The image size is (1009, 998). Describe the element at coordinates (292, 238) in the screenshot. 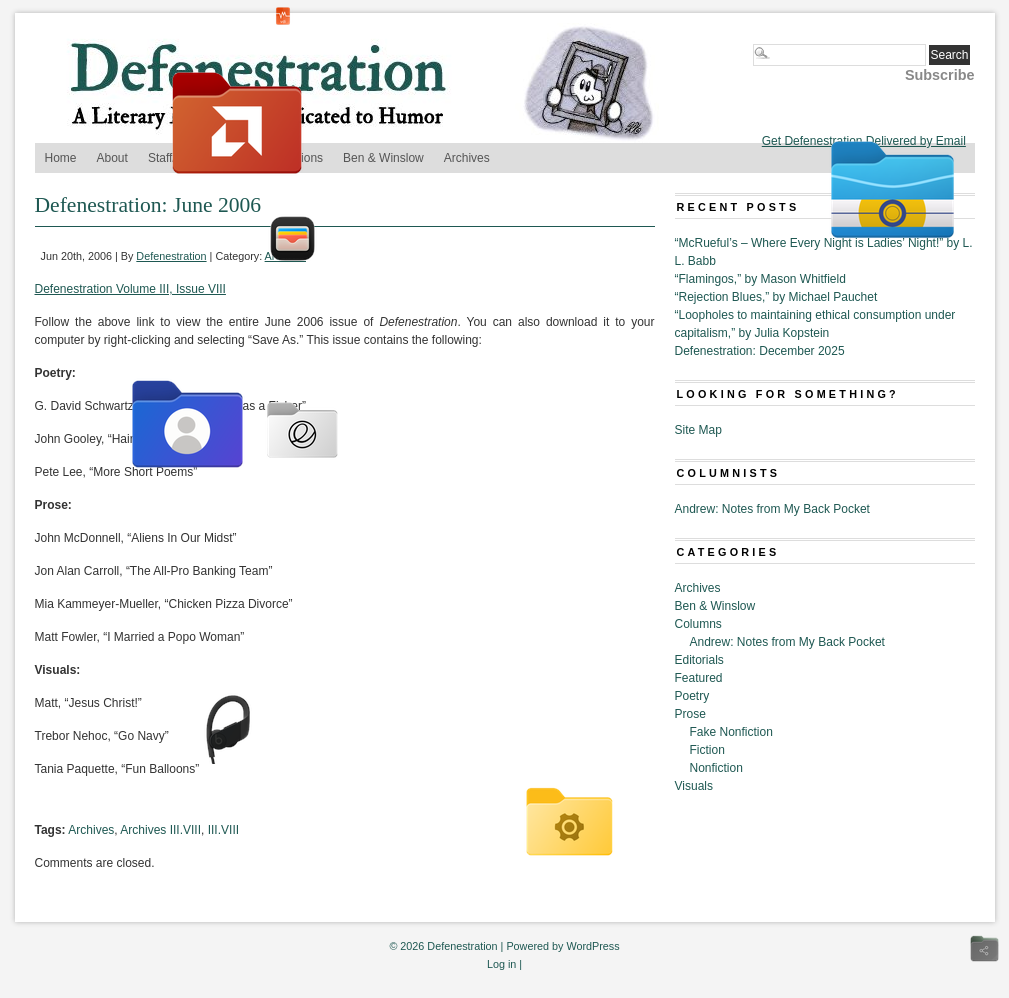

I see `open apple wallet app` at that location.